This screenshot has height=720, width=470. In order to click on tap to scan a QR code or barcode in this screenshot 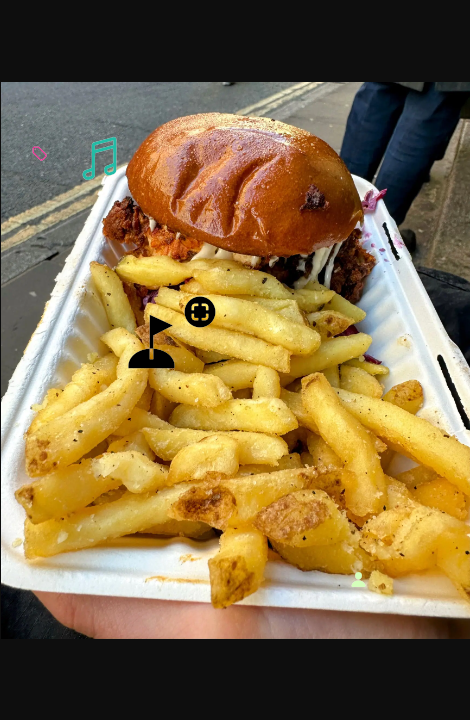, I will do `click(200, 312)`.